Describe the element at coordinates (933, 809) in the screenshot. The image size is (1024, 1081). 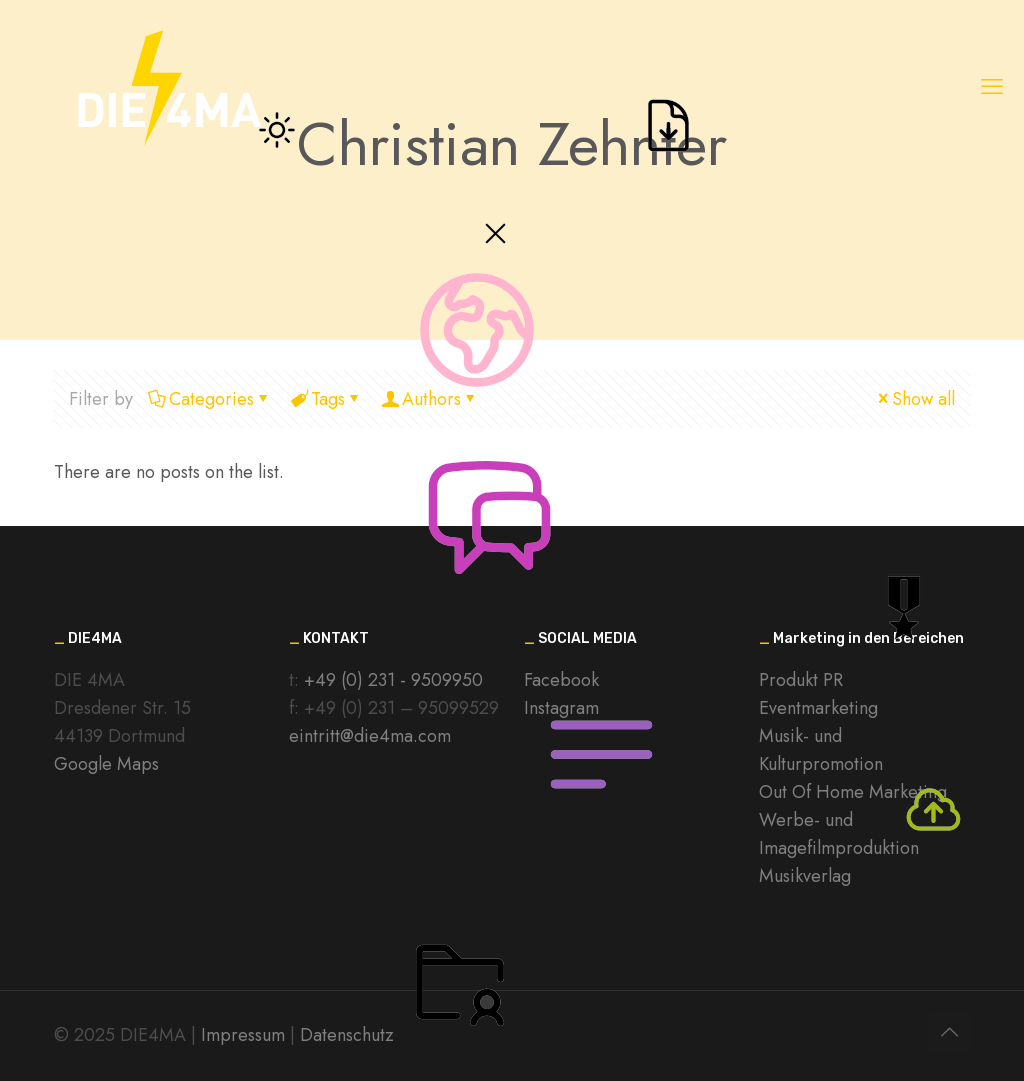
I see `upload file to cloud storage` at that location.